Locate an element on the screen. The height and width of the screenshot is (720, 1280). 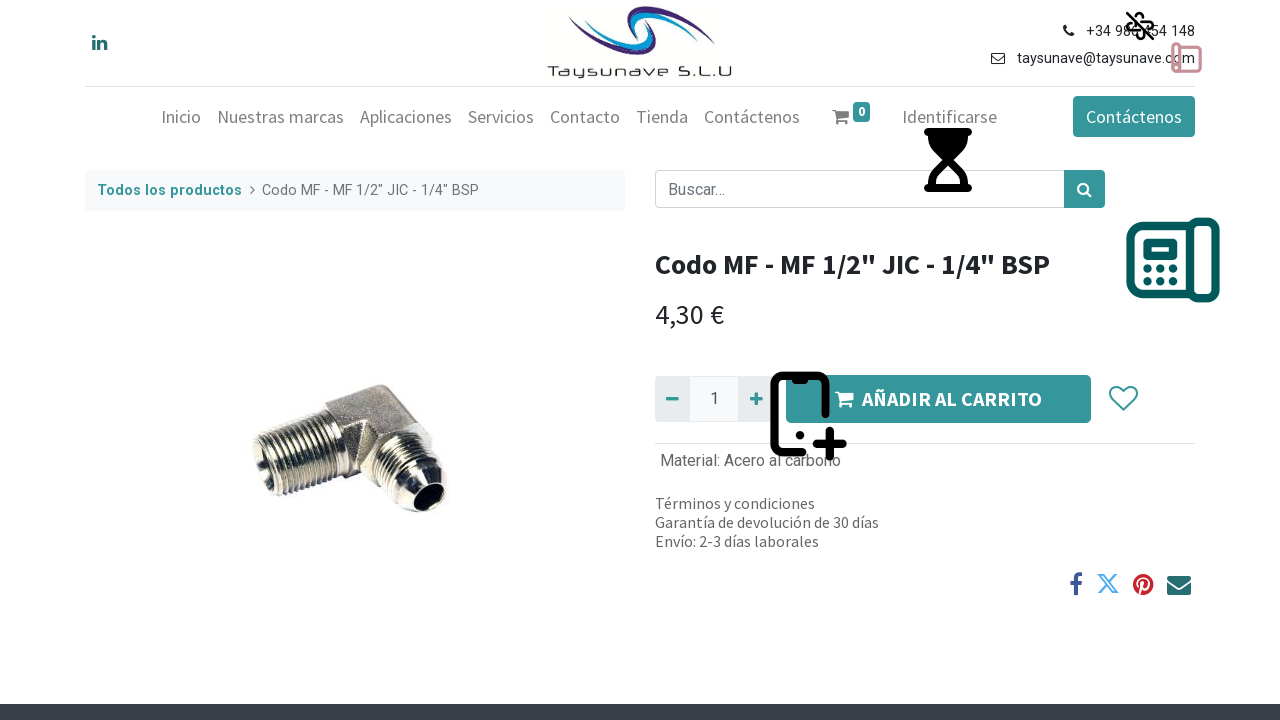
change wallpaper or background image is located at coordinates (1186, 57).